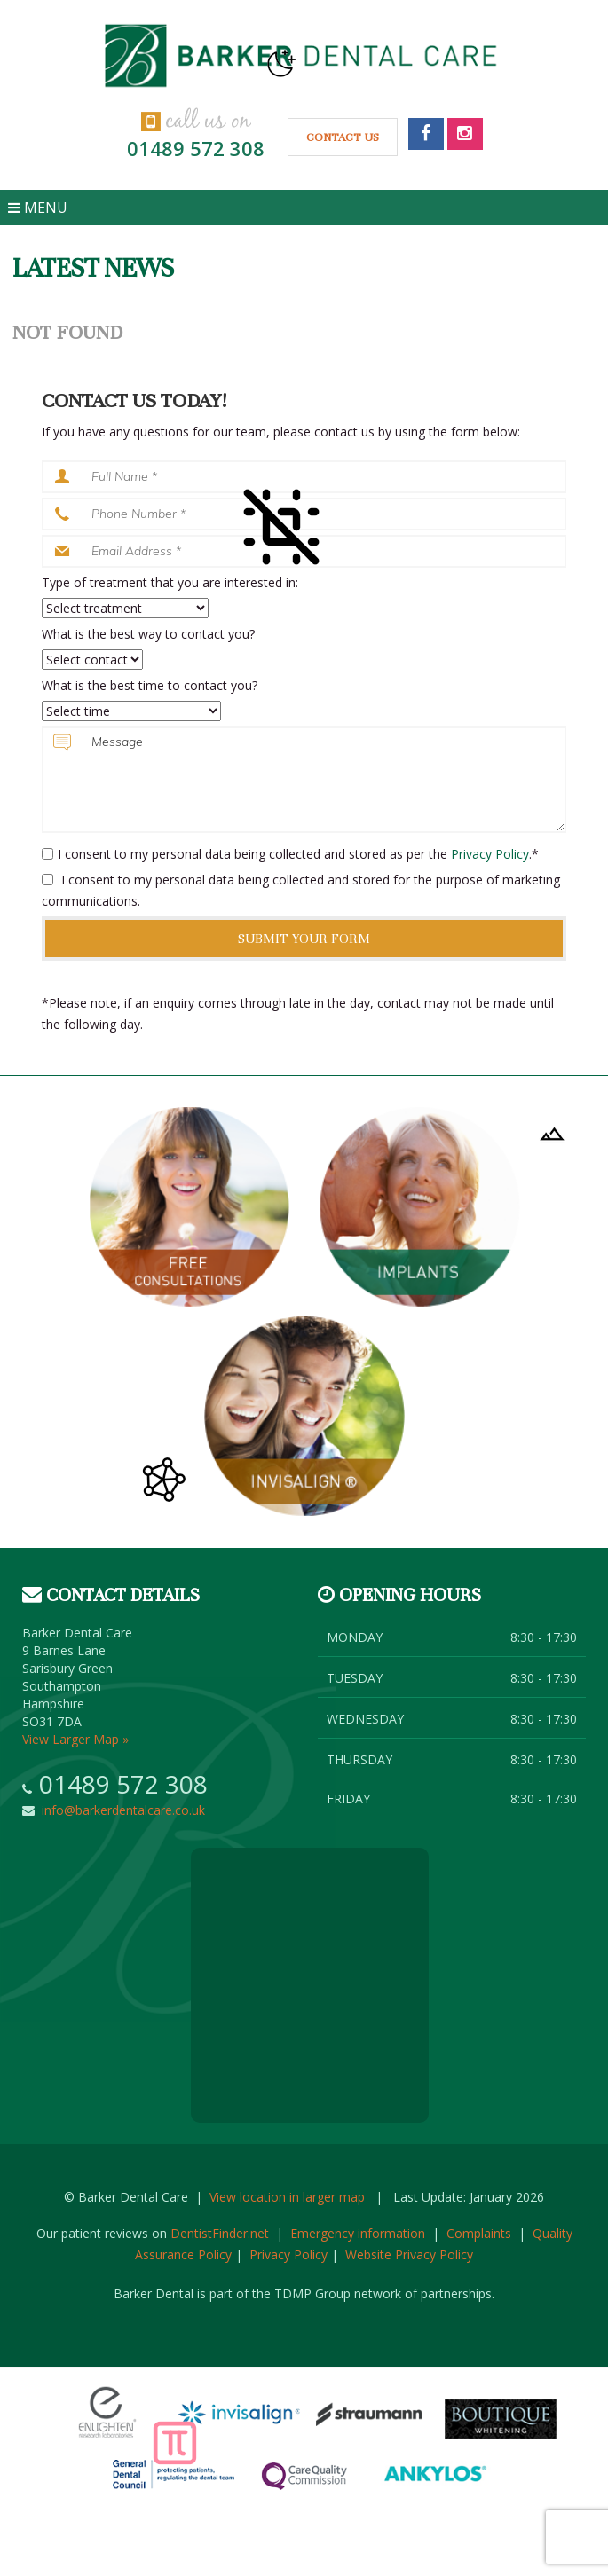 Image resolution: width=608 pixels, height=2576 pixels. What do you see at coordinates (163, 1480) in the screenshot?
I see `connect to the fediverse network` at bounding box center [163, 1480].